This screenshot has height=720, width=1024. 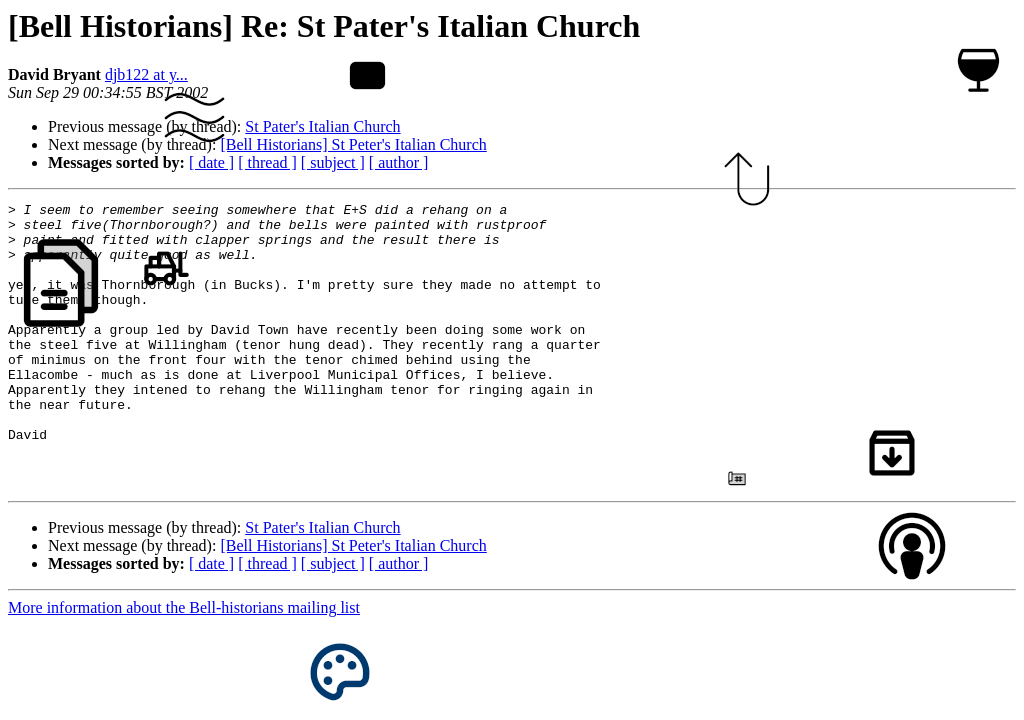 What do you see at coordinates (367, 75) in the screenshot?
I see `switch to landscape orientation` at bounding box center [367, 75].